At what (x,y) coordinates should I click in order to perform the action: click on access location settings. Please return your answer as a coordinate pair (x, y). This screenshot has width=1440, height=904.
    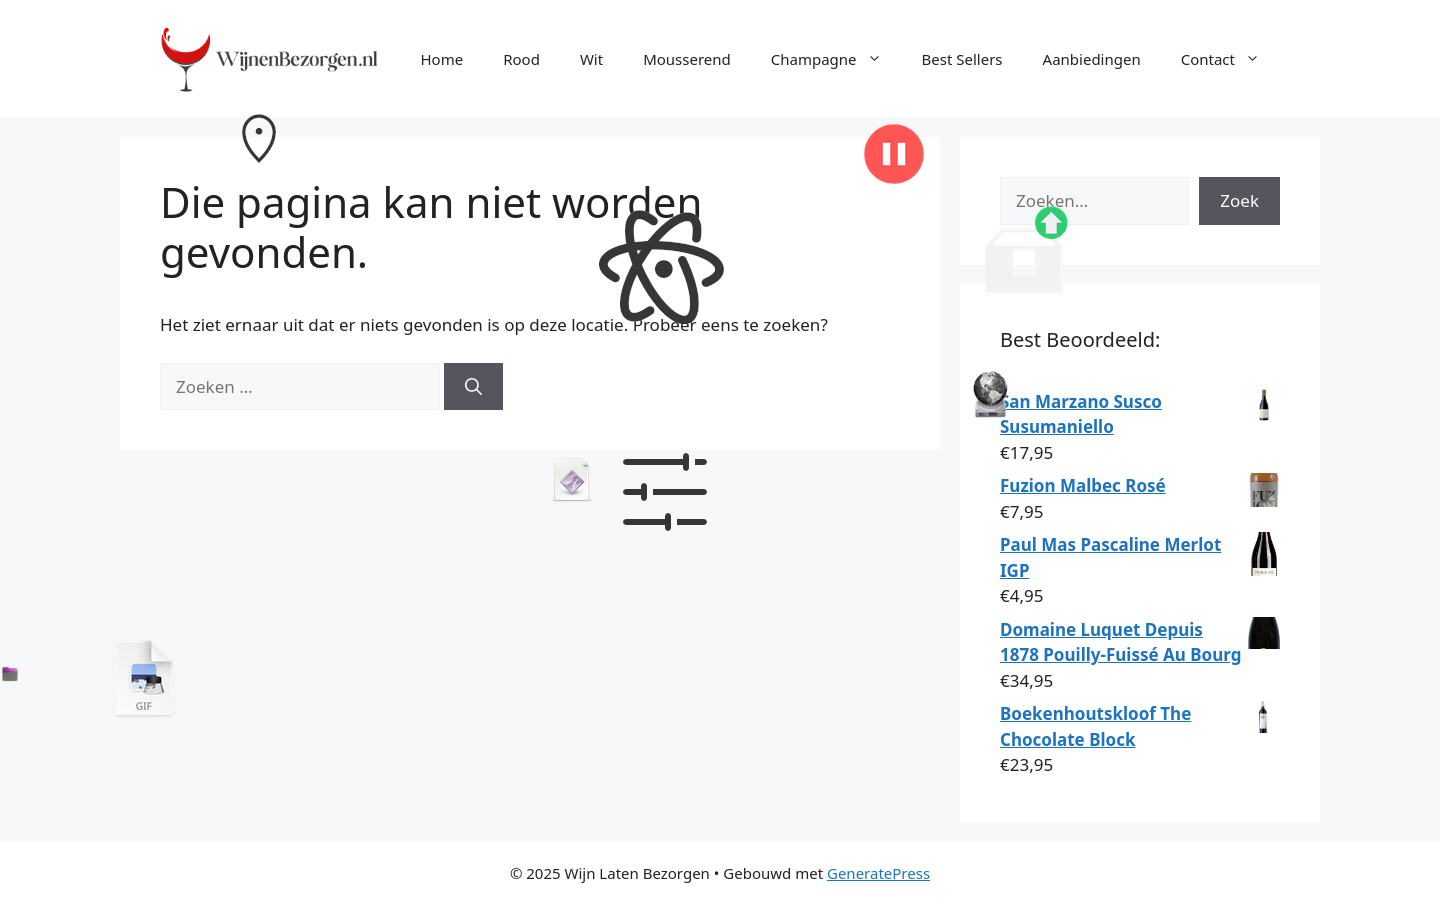
    Looking at the image, I should click on (259, 138).